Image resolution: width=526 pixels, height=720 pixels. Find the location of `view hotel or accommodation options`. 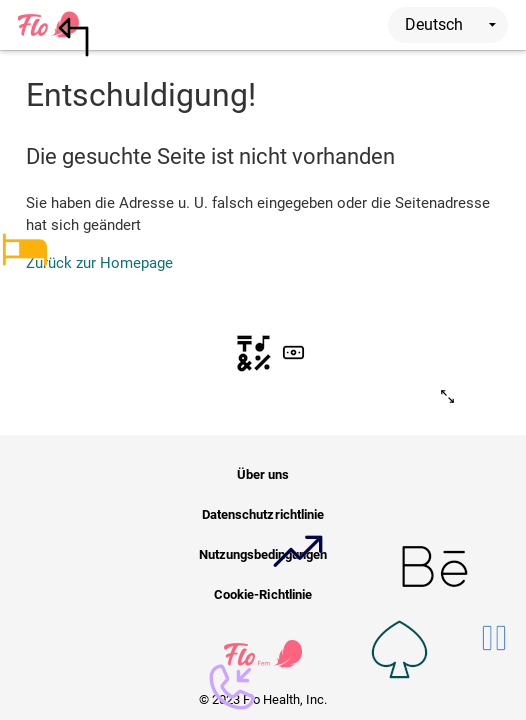

view hotel or accommodation options is located at coordinates (23, 249).